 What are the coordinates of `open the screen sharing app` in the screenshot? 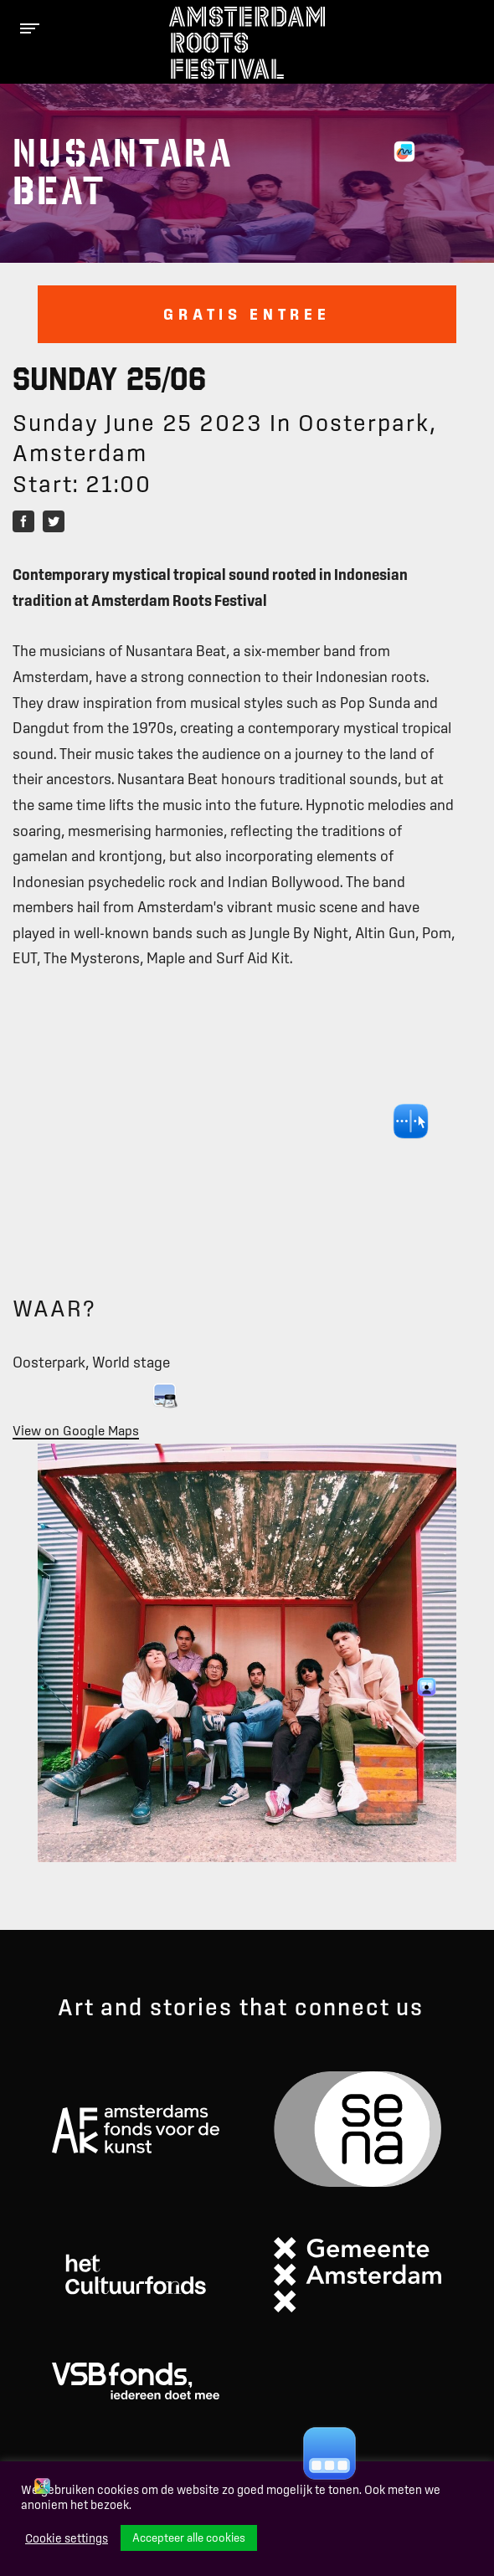 It's located at (426, 1686).